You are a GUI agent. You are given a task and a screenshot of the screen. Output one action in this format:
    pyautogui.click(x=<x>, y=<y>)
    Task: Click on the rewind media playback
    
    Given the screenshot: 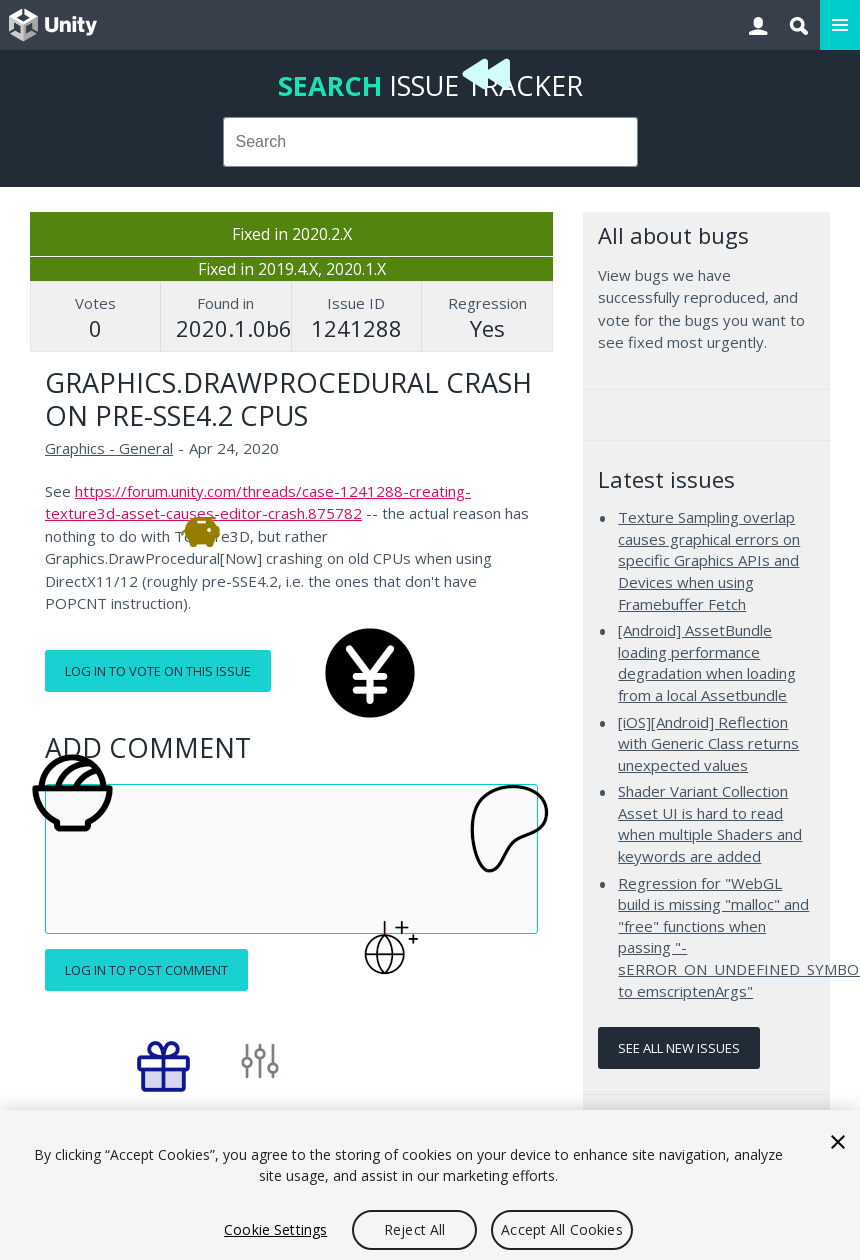 What is the action you would take?
    pyautogui.click(x=488, y=74)
    